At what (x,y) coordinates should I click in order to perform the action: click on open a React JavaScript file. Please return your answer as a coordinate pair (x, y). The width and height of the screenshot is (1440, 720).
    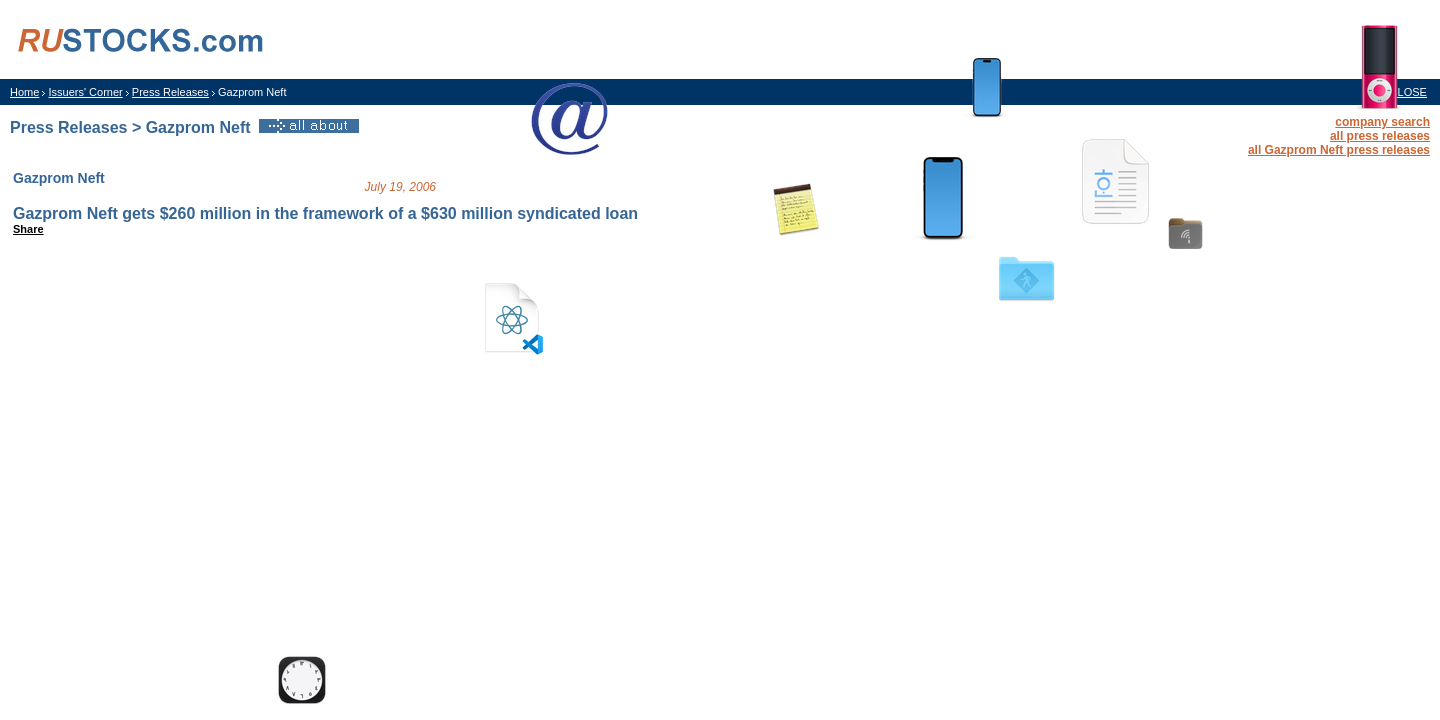
    Looking at the image, I should click on (512, 319).